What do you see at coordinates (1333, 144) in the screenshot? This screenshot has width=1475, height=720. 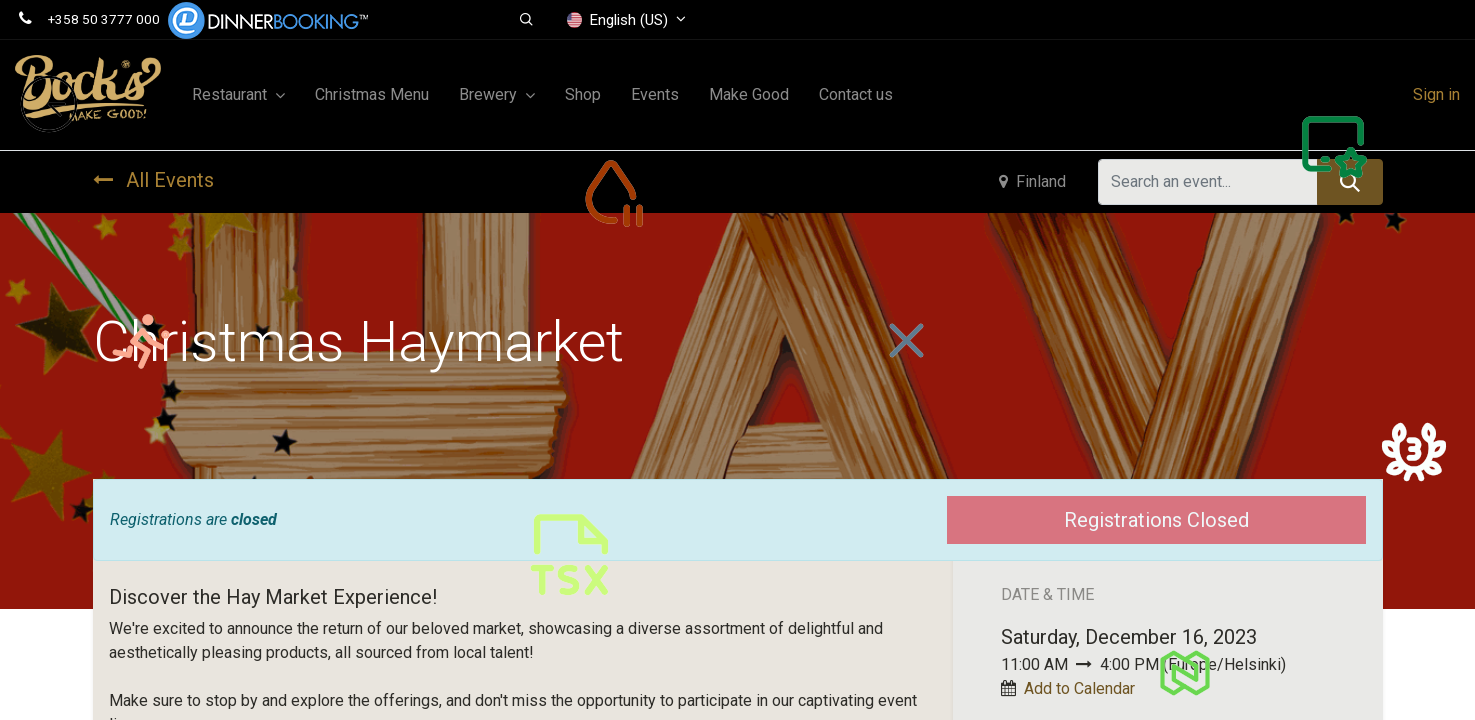 I see `mark this tablet as a favorite device` at bounding box center [1333, 144].